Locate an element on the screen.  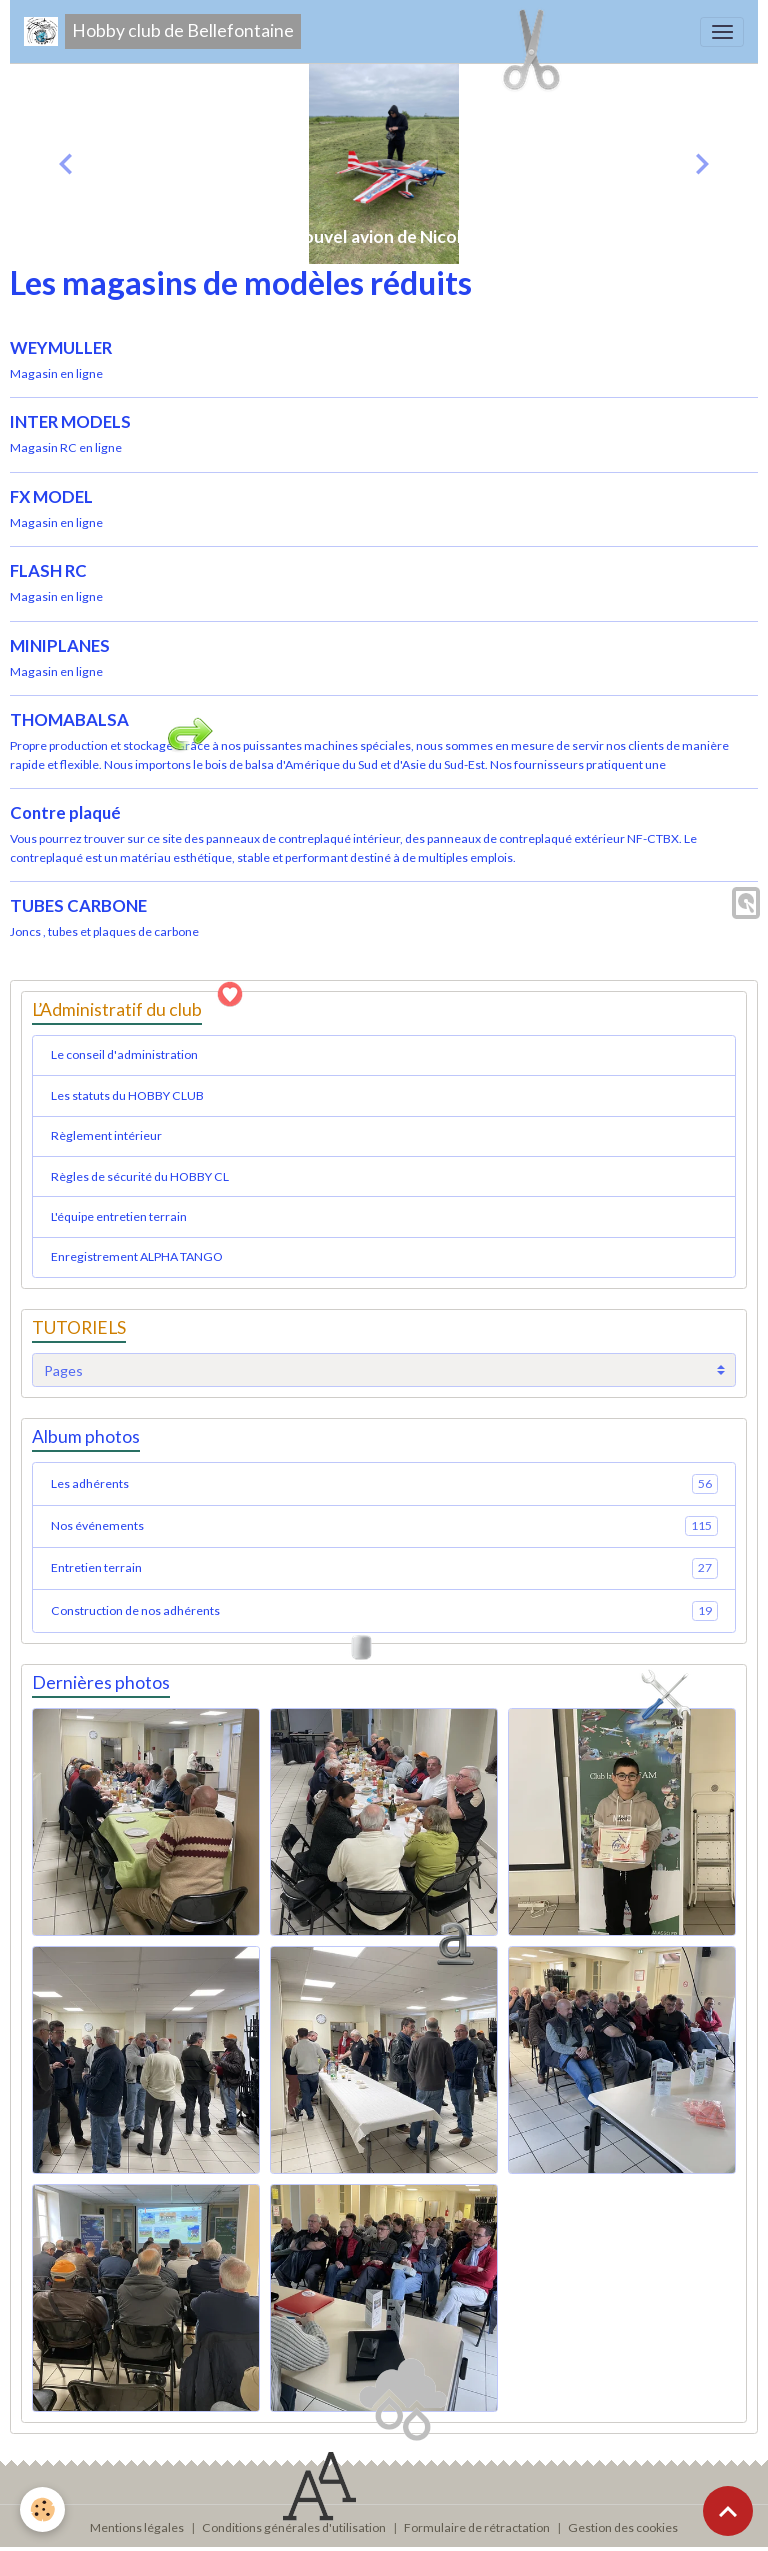
cut selected content to clipboard is located at coordinates (531, 49).